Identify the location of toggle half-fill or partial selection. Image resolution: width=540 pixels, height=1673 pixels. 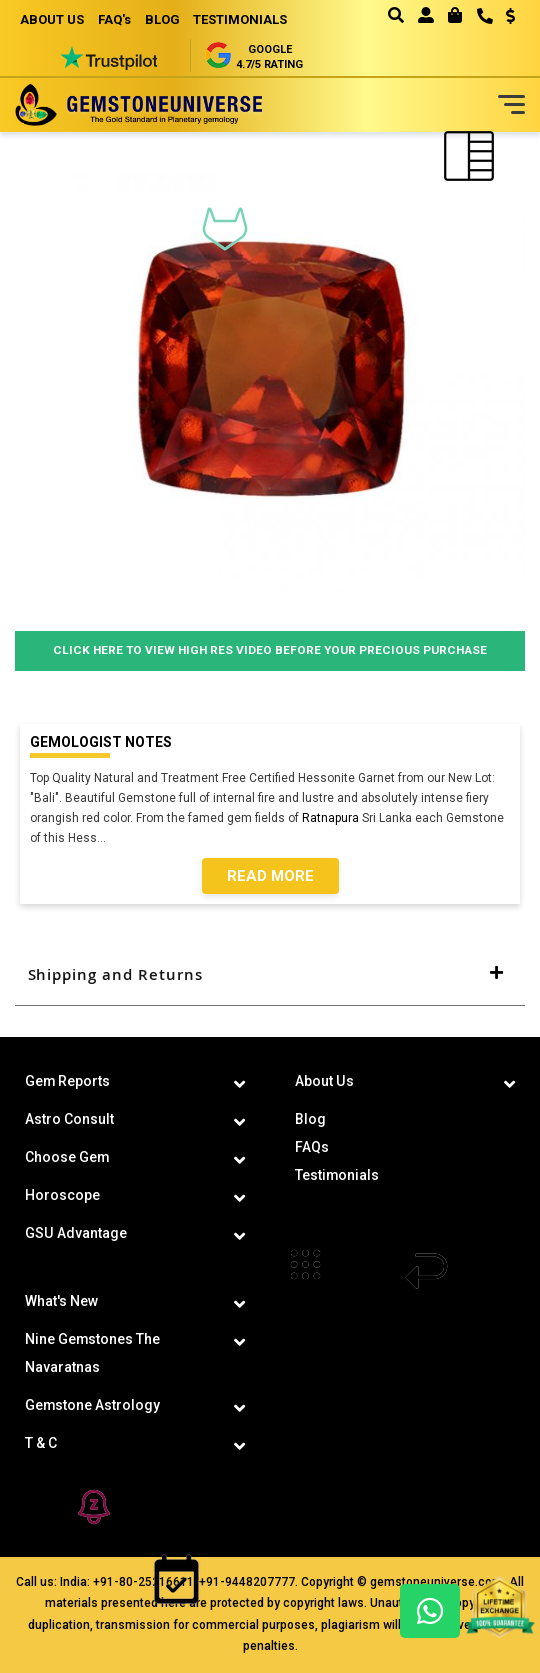
(469, 156).